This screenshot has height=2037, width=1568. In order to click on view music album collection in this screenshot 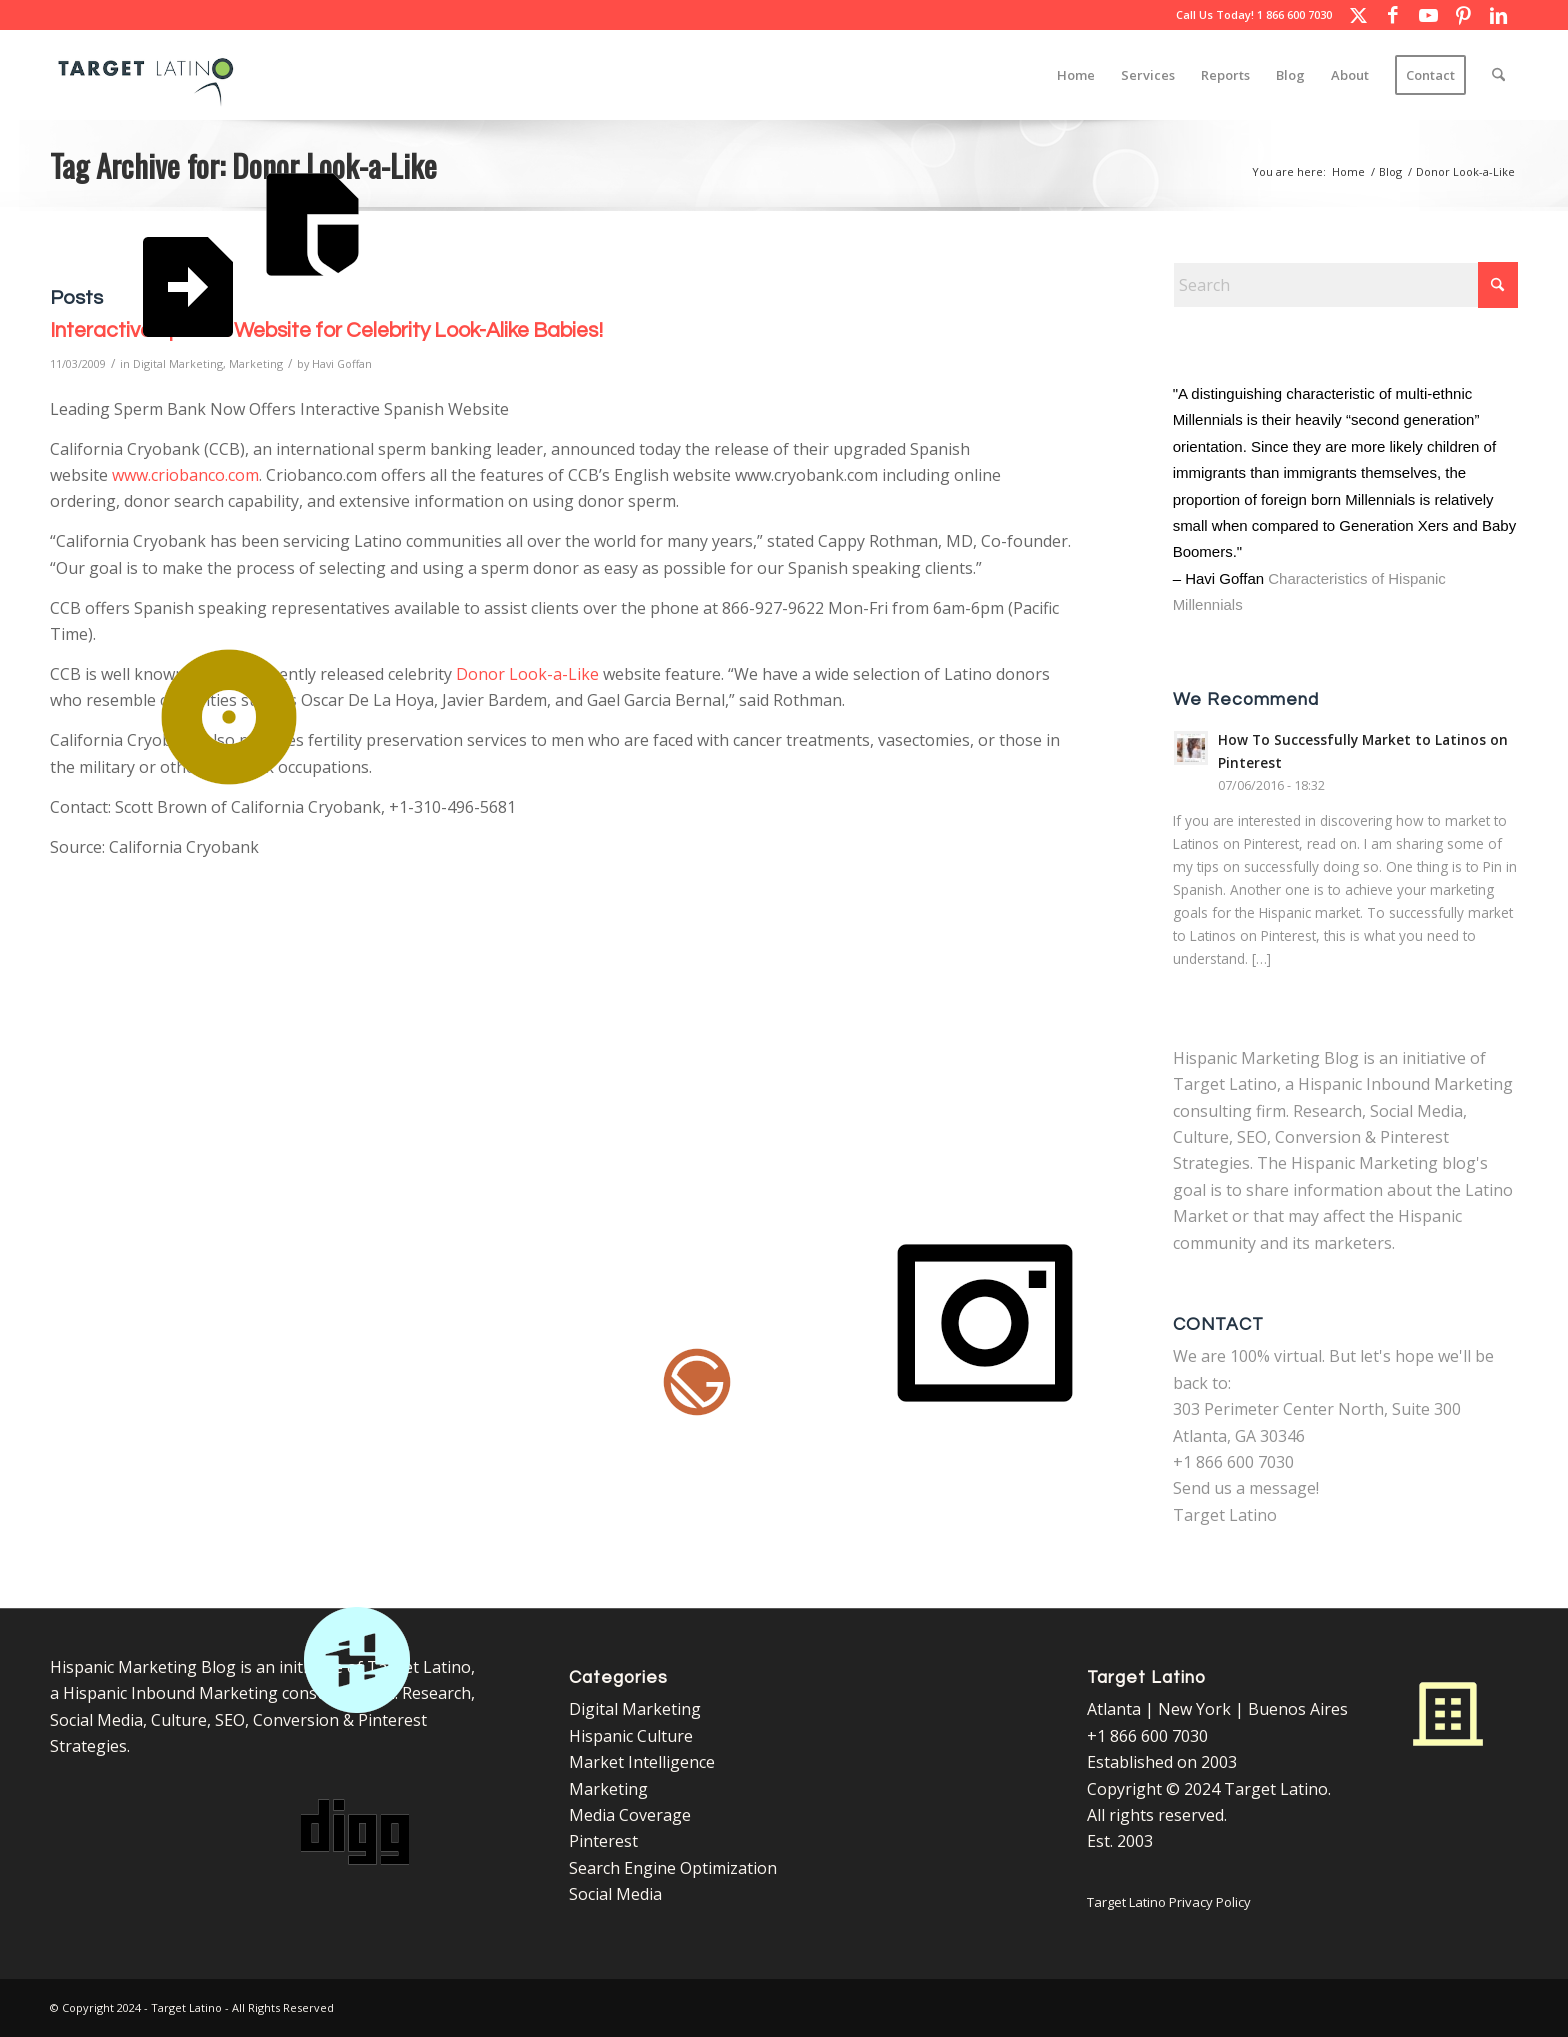, I will do `click(229, 717)`.